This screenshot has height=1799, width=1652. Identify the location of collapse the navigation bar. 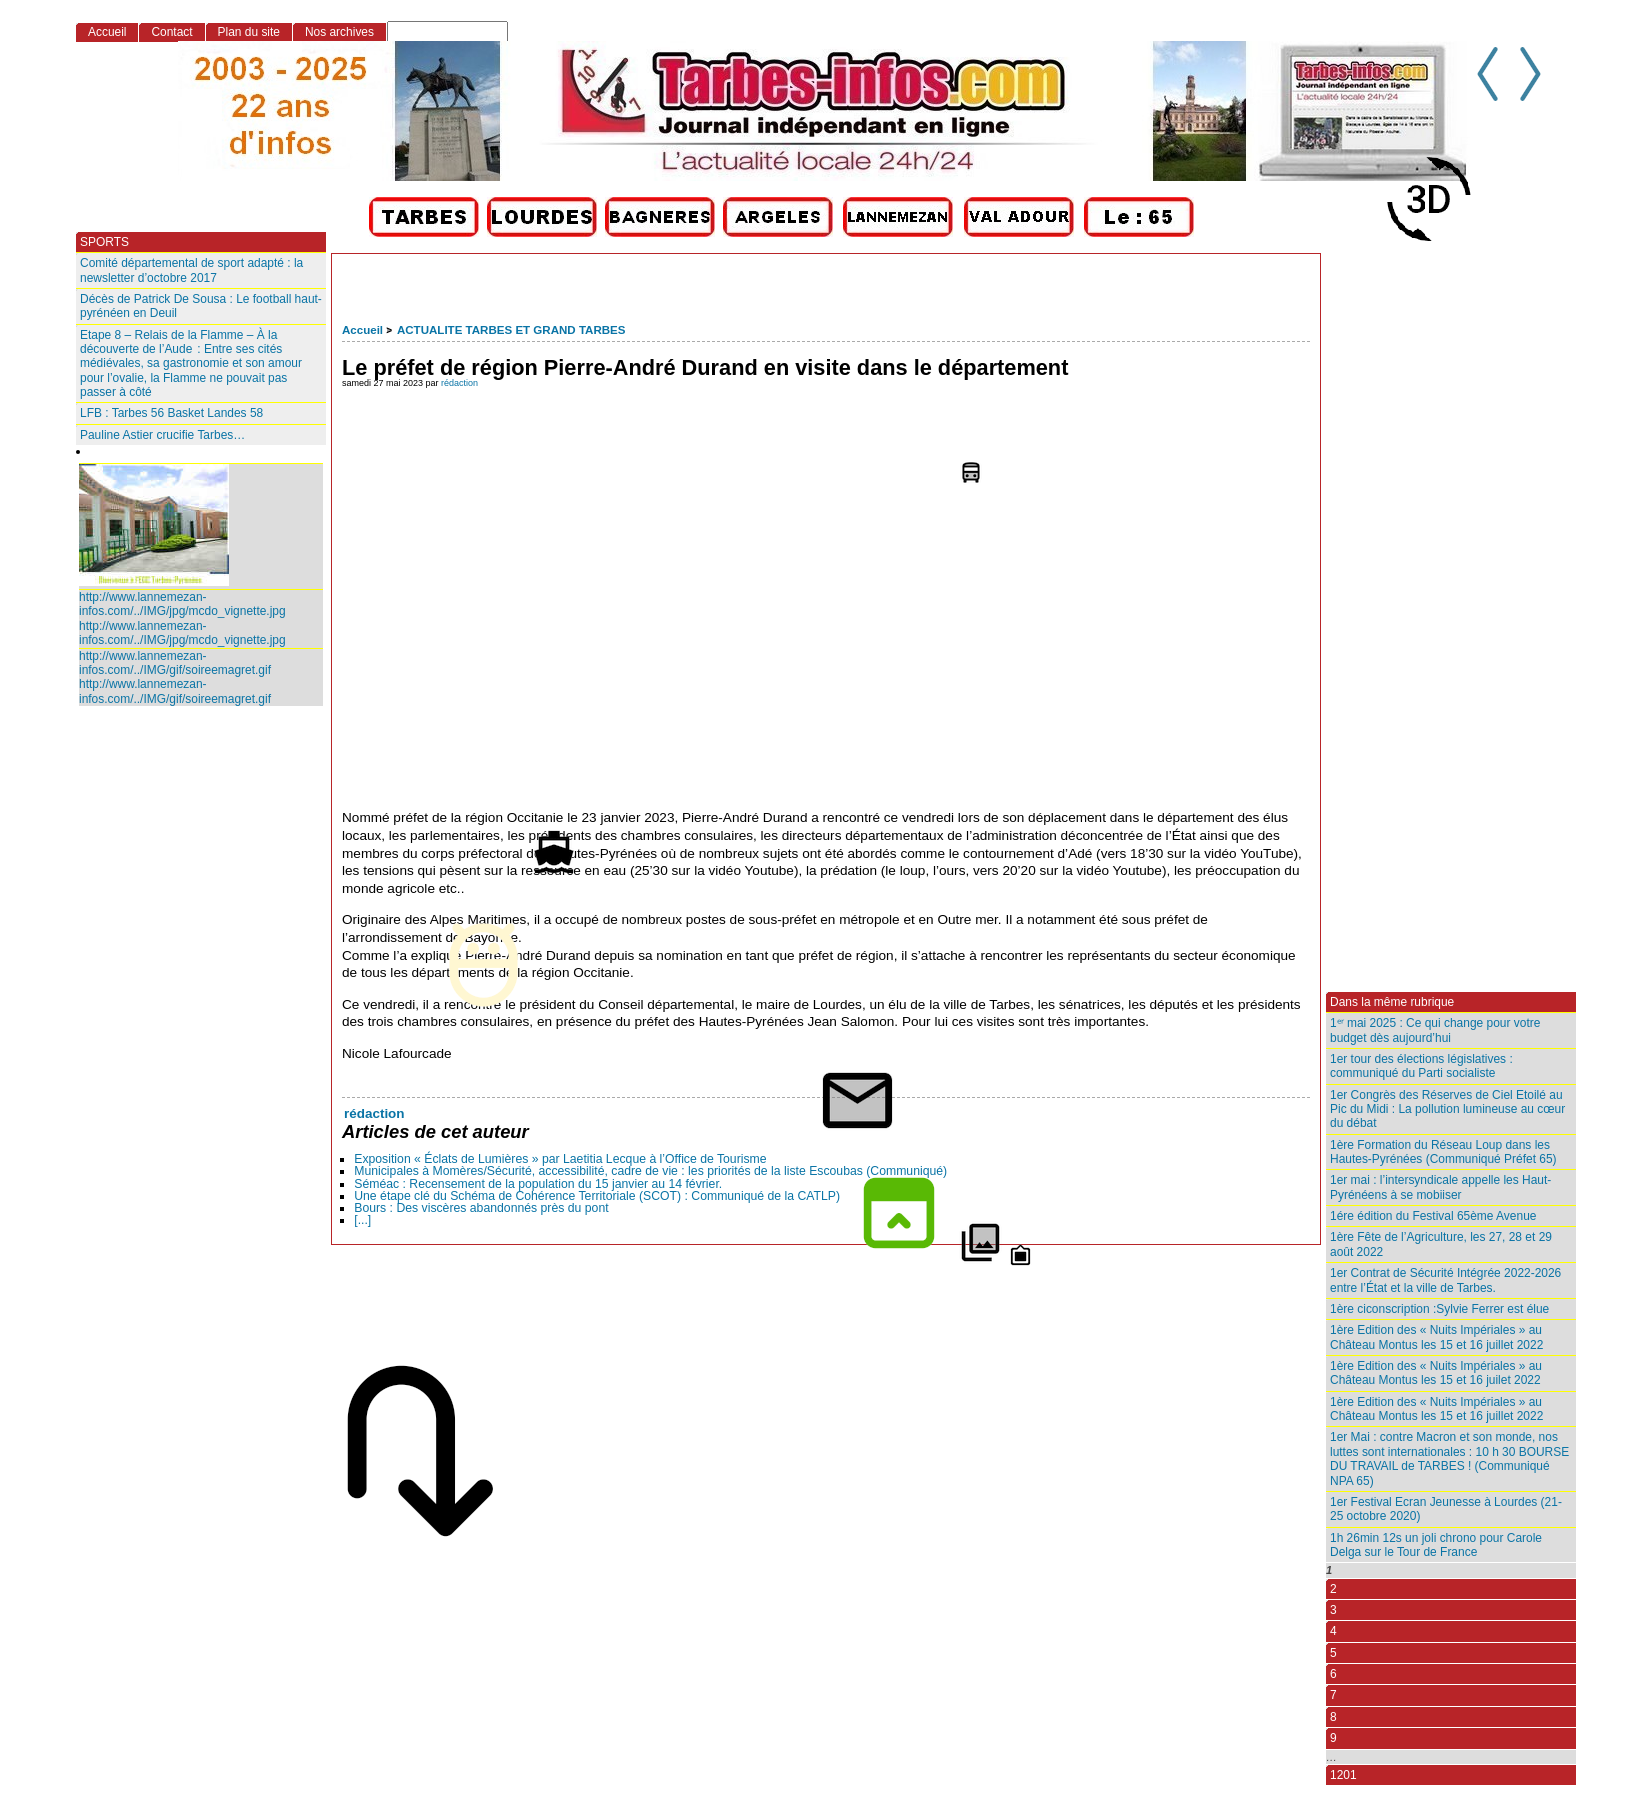
(899, 1213).